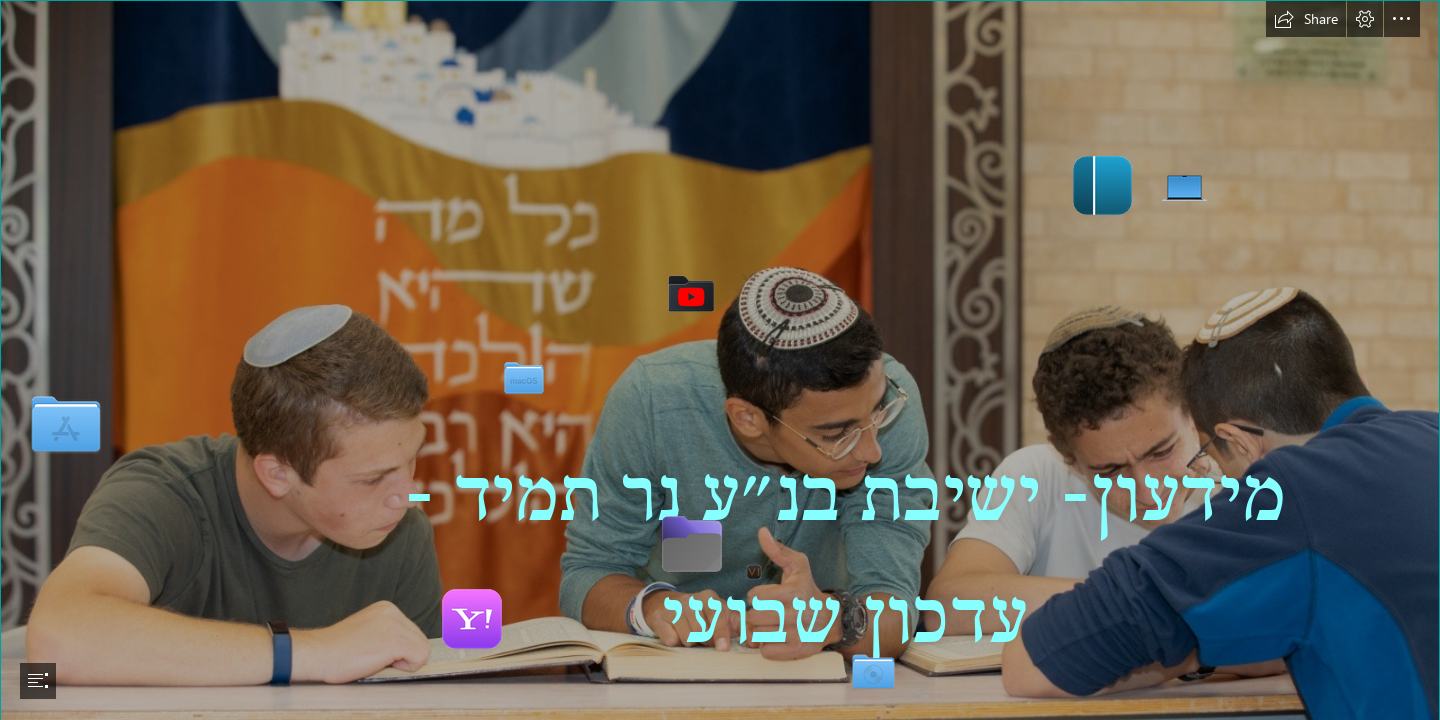 This screenshot has width=1440, height=720. I want to click on access macOS system files and folders, so click(524, 378).